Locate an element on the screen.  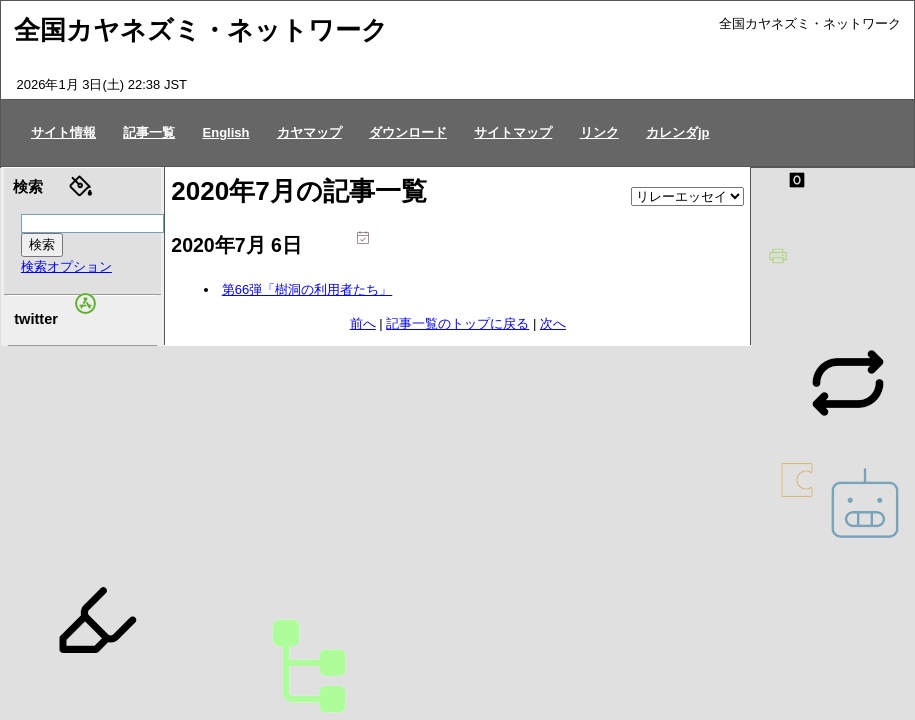
confirm or schedule an appointment is located at coordinates (363, 238).